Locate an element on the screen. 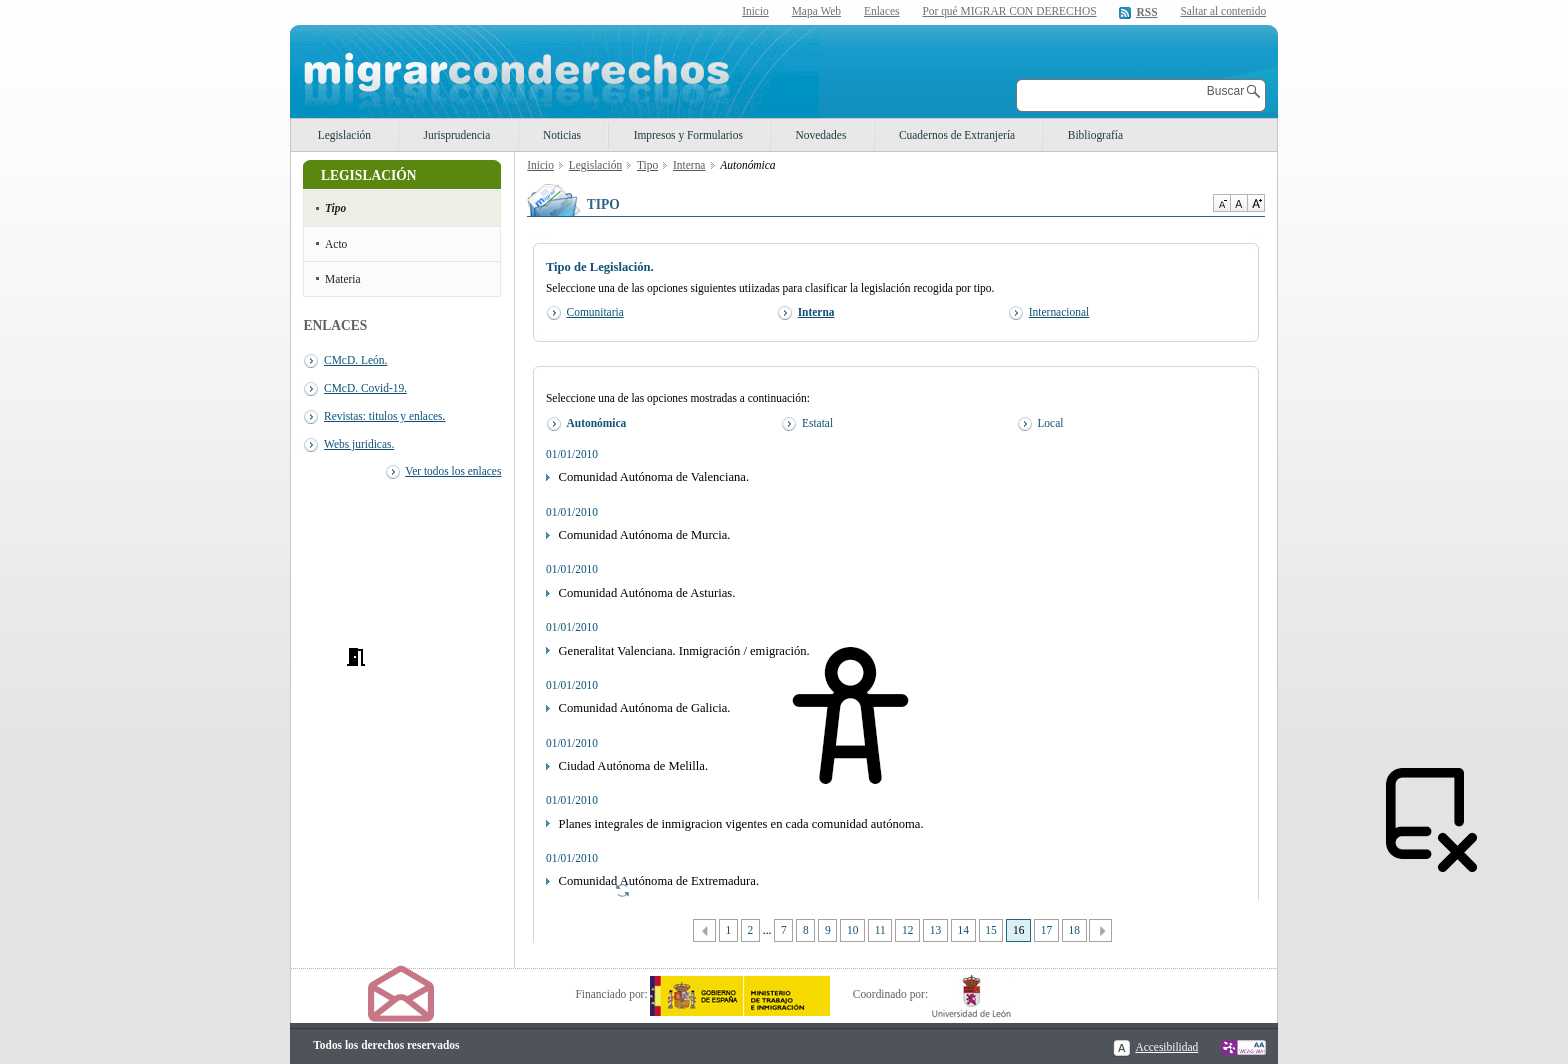 The height and width of the screenshot is (1064, 1568). access accessibility settings is located at coordinates (850, 715).